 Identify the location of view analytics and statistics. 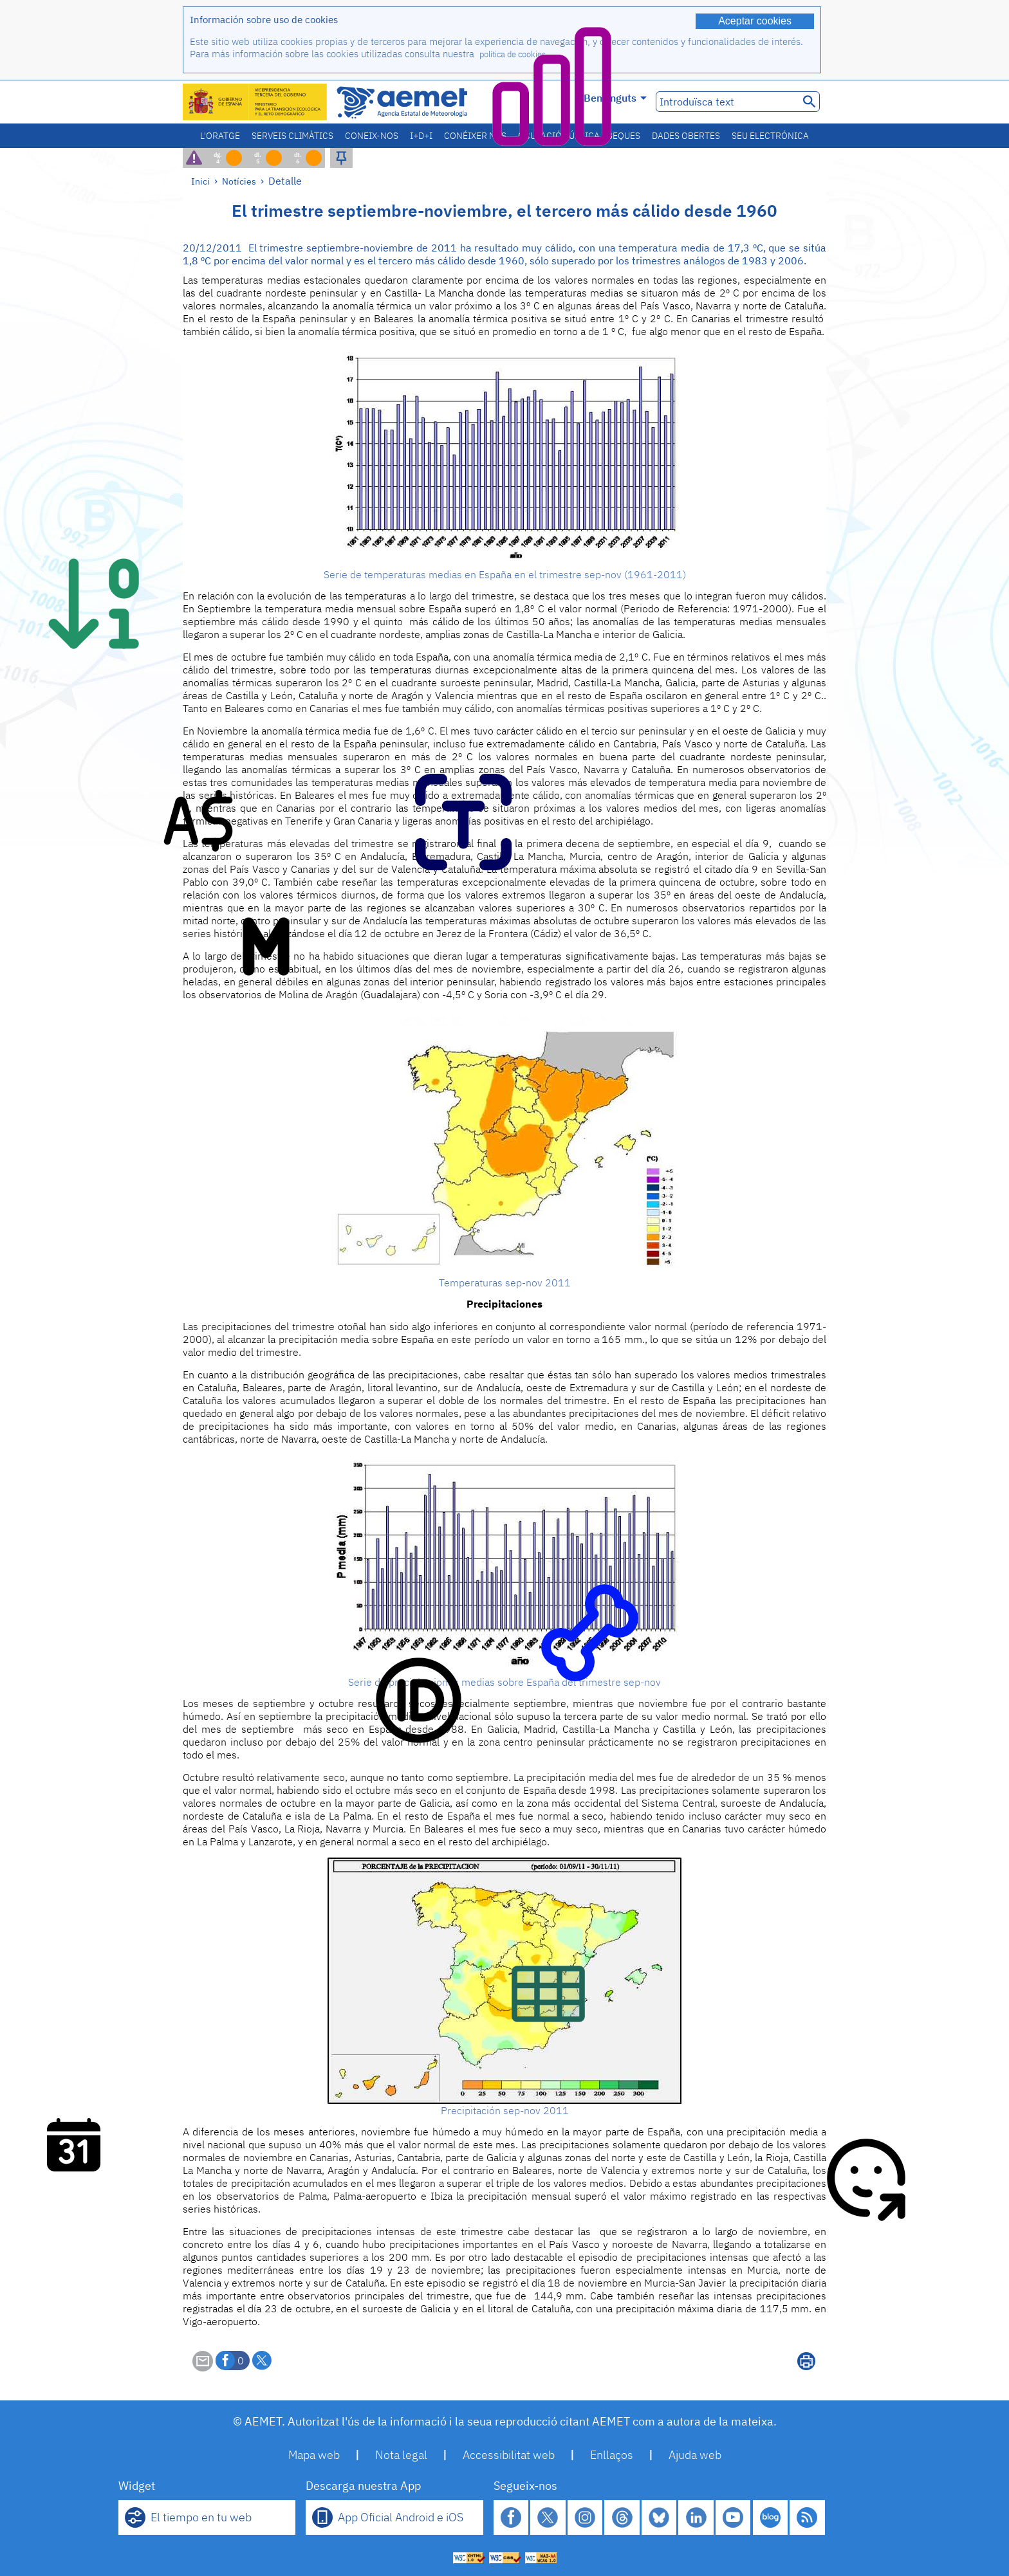
(551, 86).